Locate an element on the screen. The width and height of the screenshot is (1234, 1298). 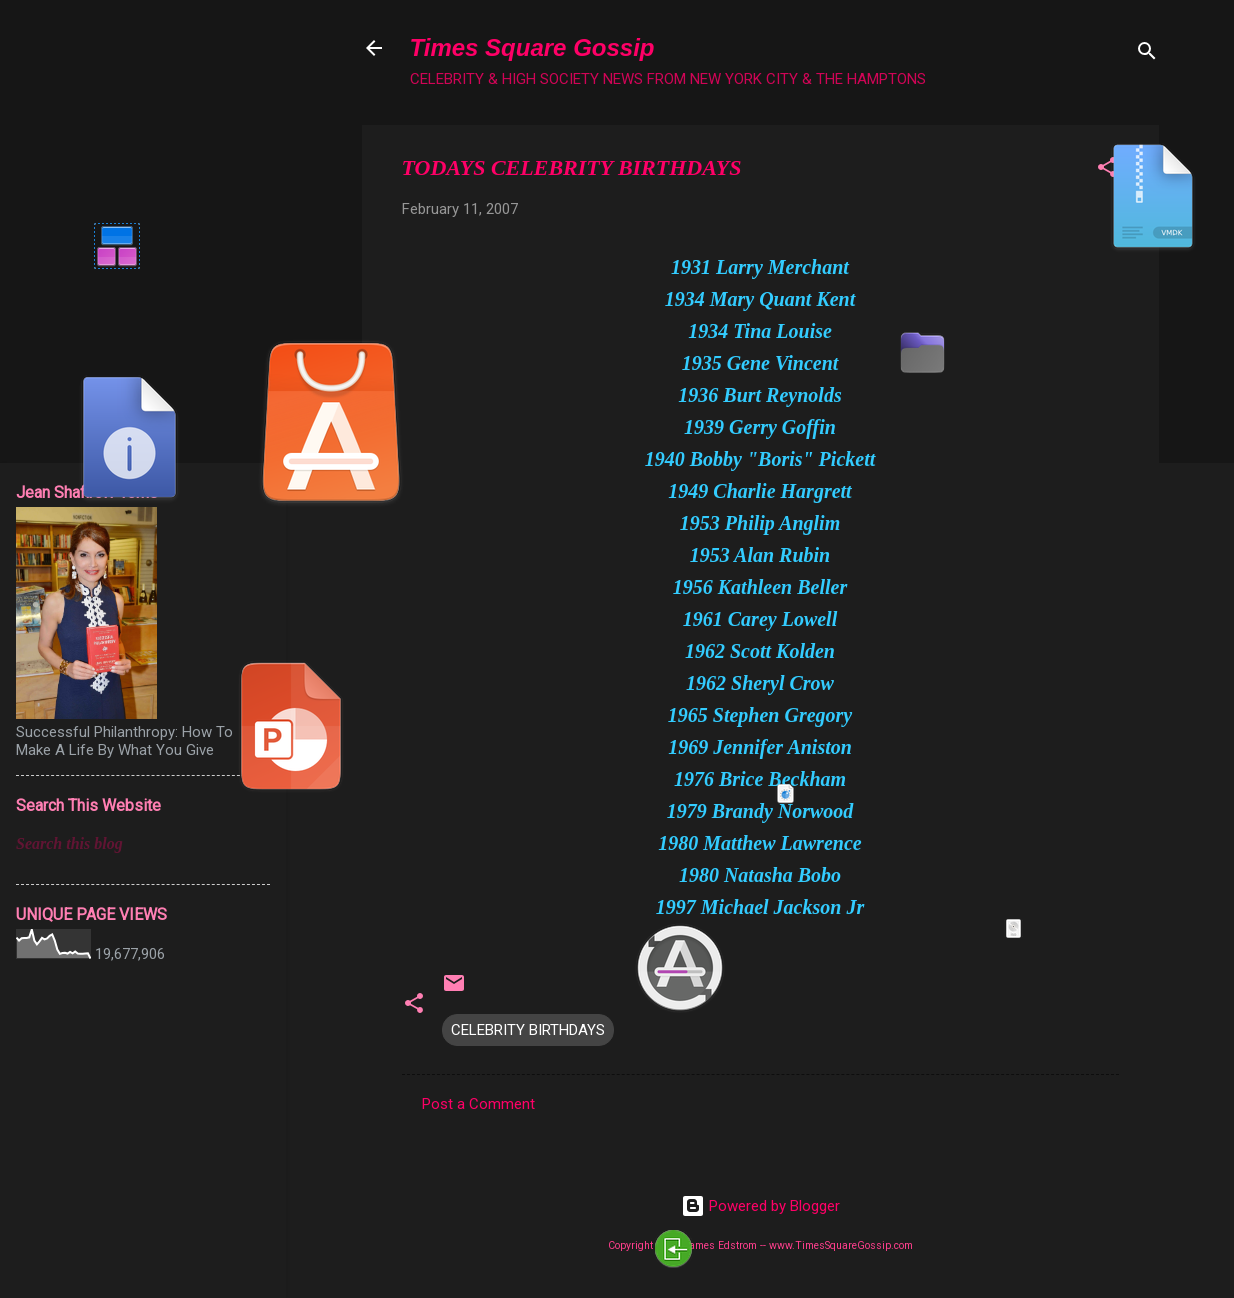
check for and install software updates is located at coordinates (680, 968).